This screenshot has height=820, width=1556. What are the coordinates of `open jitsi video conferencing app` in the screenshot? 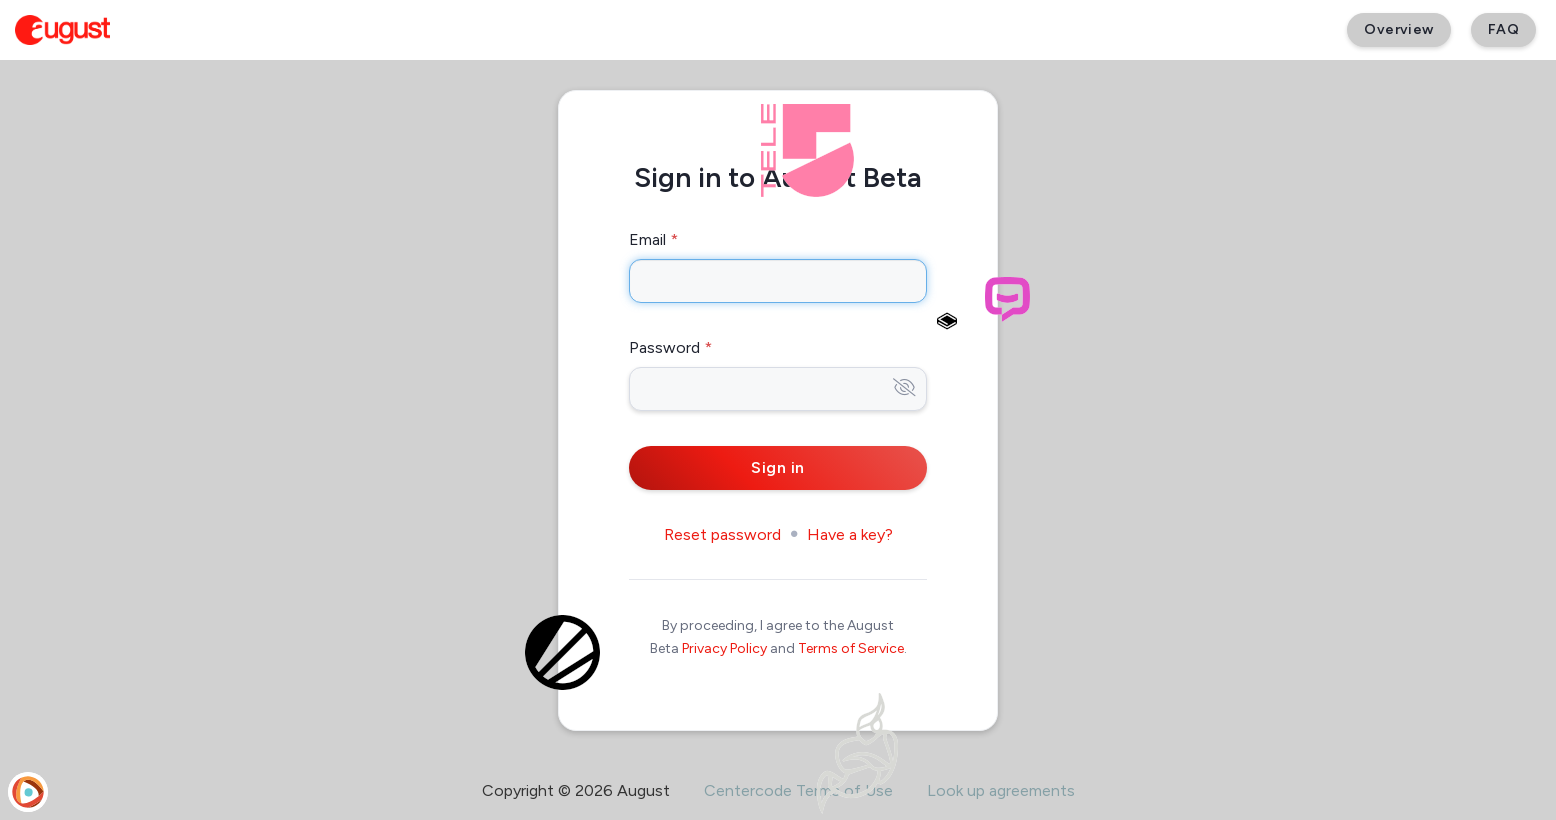 It's located at (857, 753).